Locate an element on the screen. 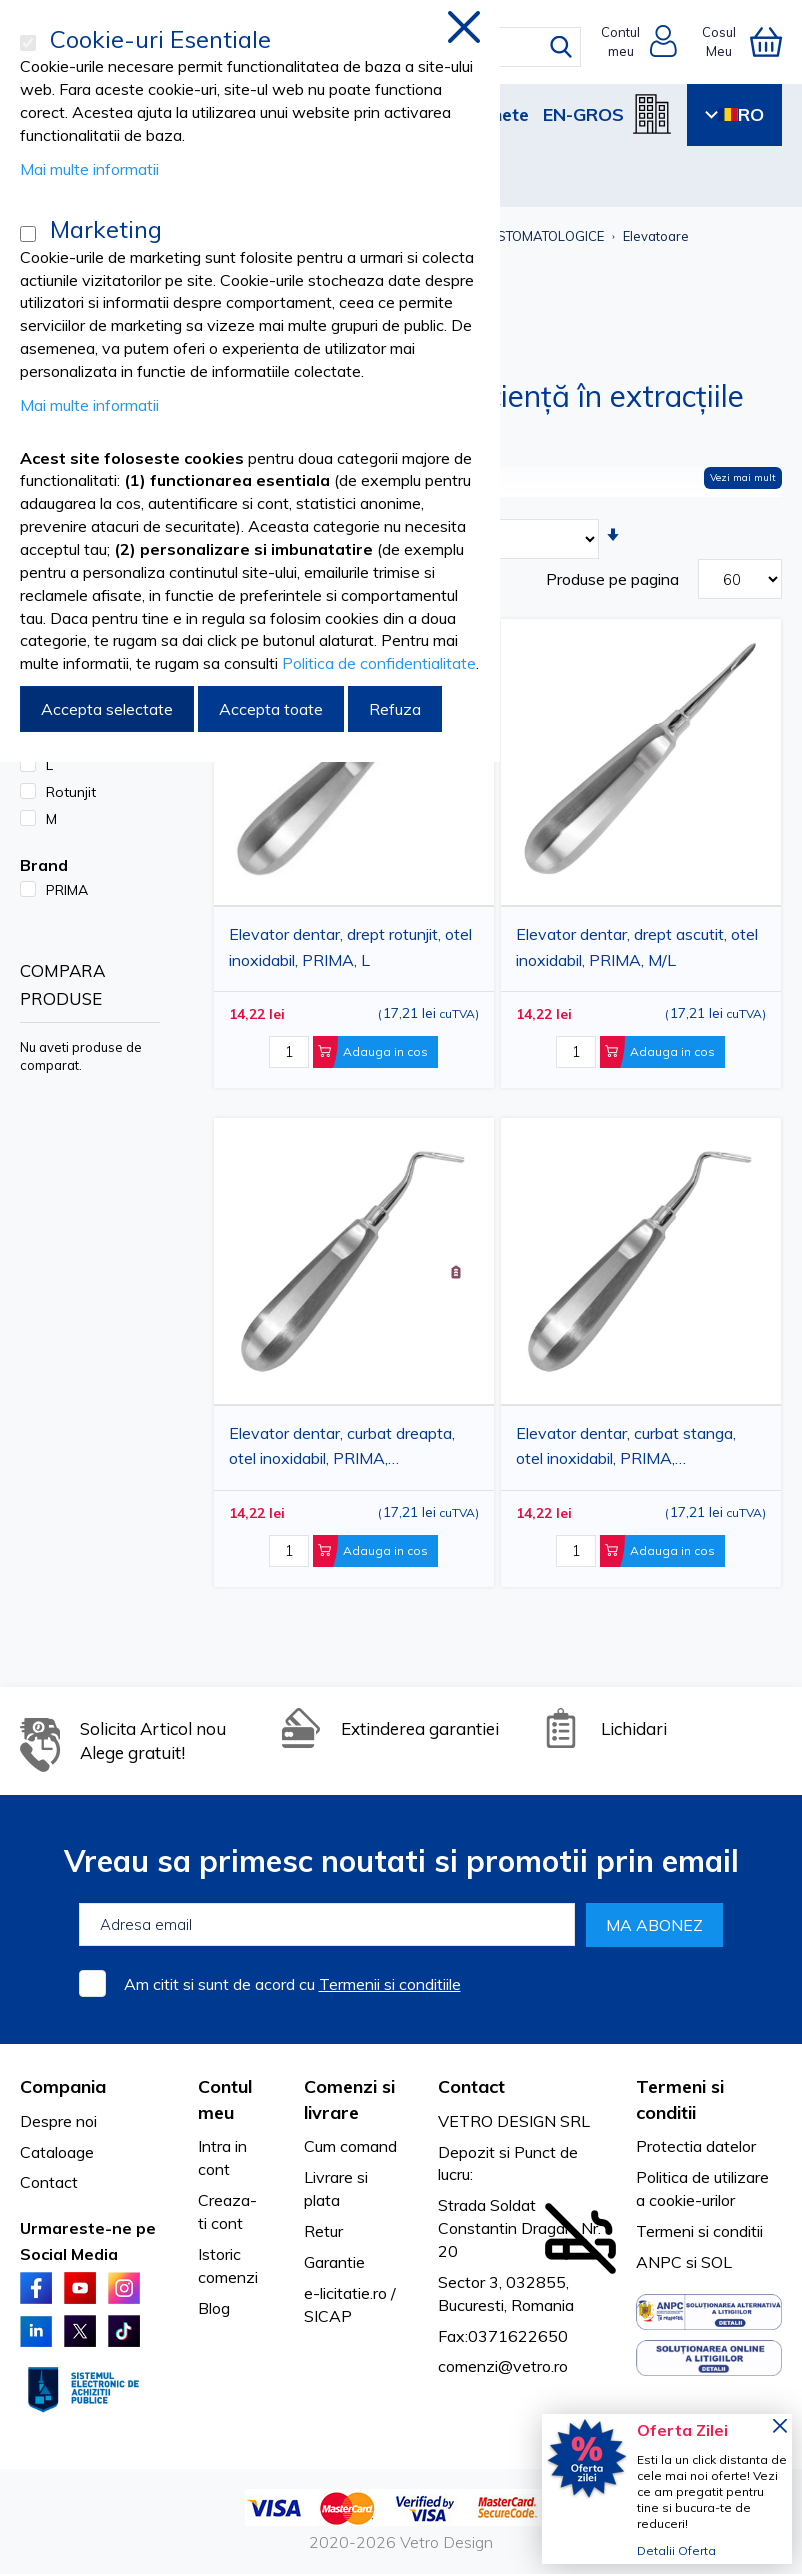  view user rank or level status is located at coordinates (456, 1272).